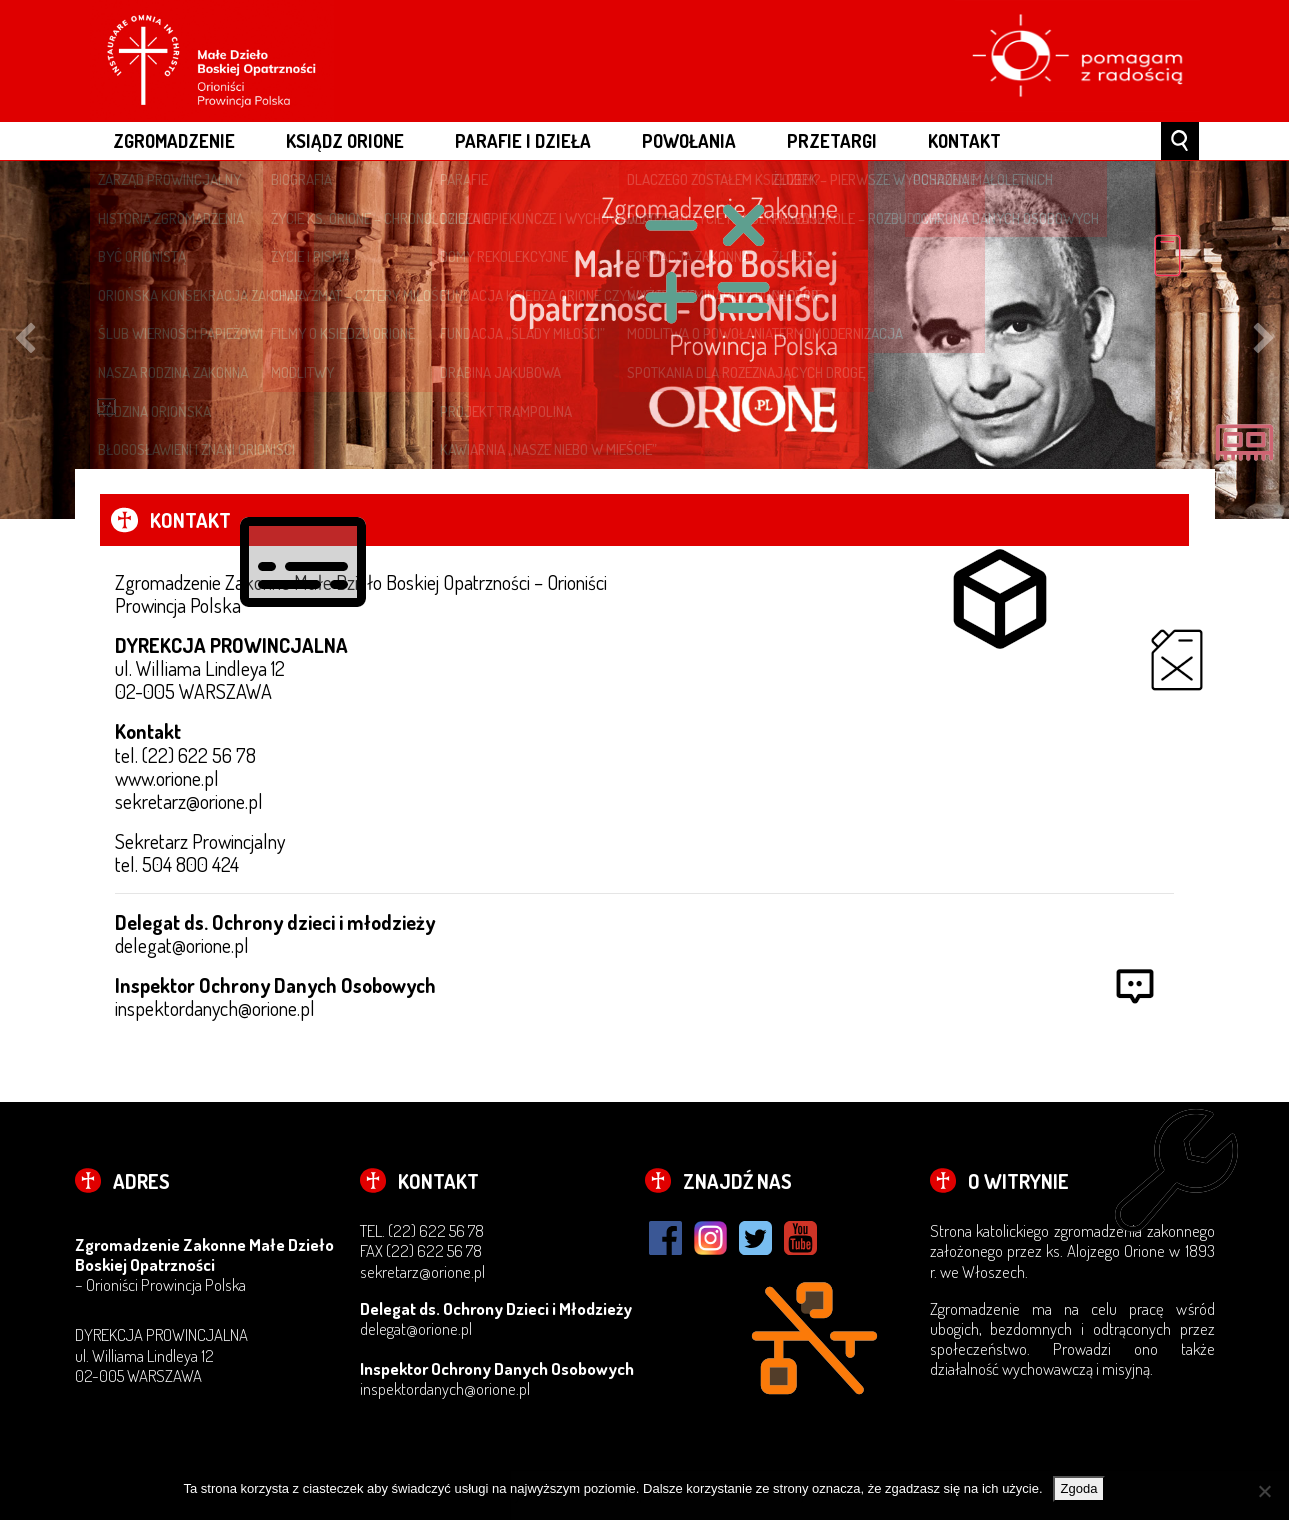 This screenshot has height=1520, width=1289. What do you see at coordinates (1176, 1170) in the screenshot?
I see `access settings or configuration options` at bounding box center [1176, 1170].